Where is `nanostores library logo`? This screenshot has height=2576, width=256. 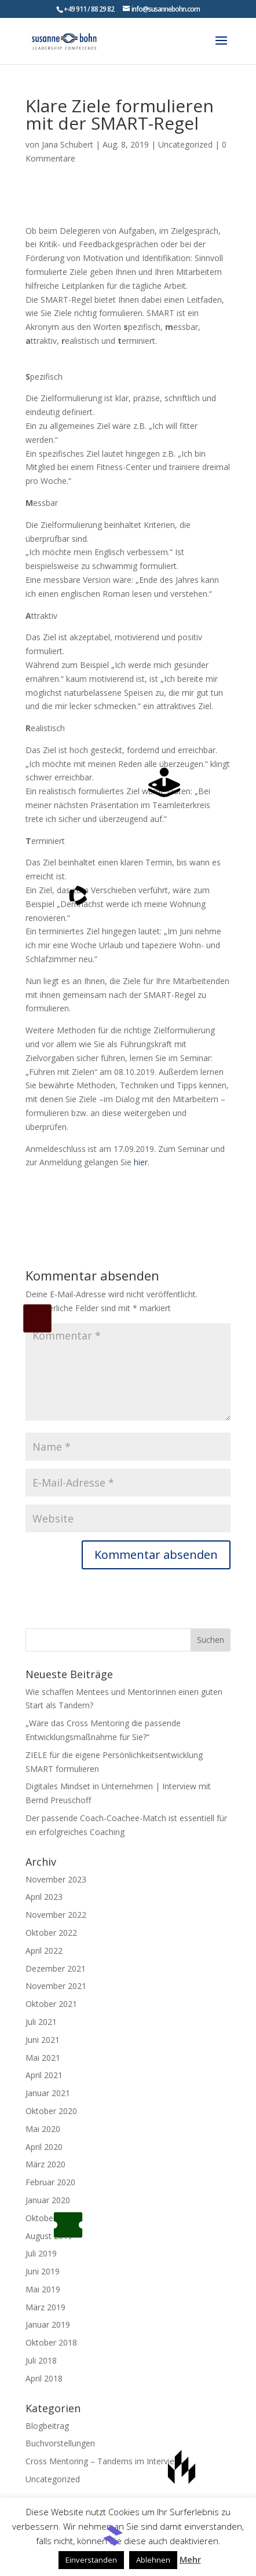
nanostores library logo is located at coordinates (113, 2535).